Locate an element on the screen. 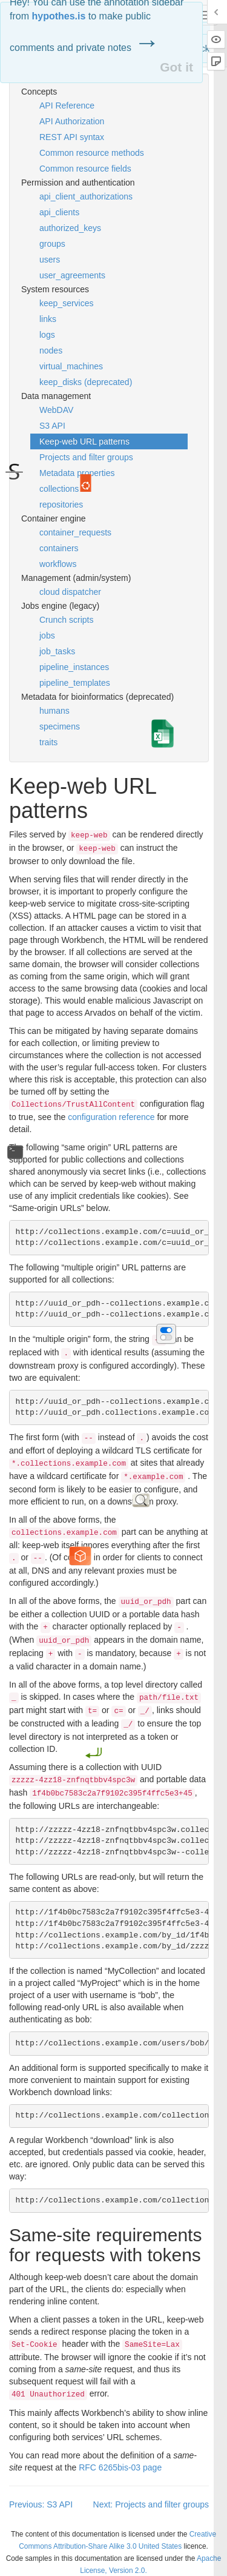  reply to all recipients of an email is located at coordinates (93, 1752).